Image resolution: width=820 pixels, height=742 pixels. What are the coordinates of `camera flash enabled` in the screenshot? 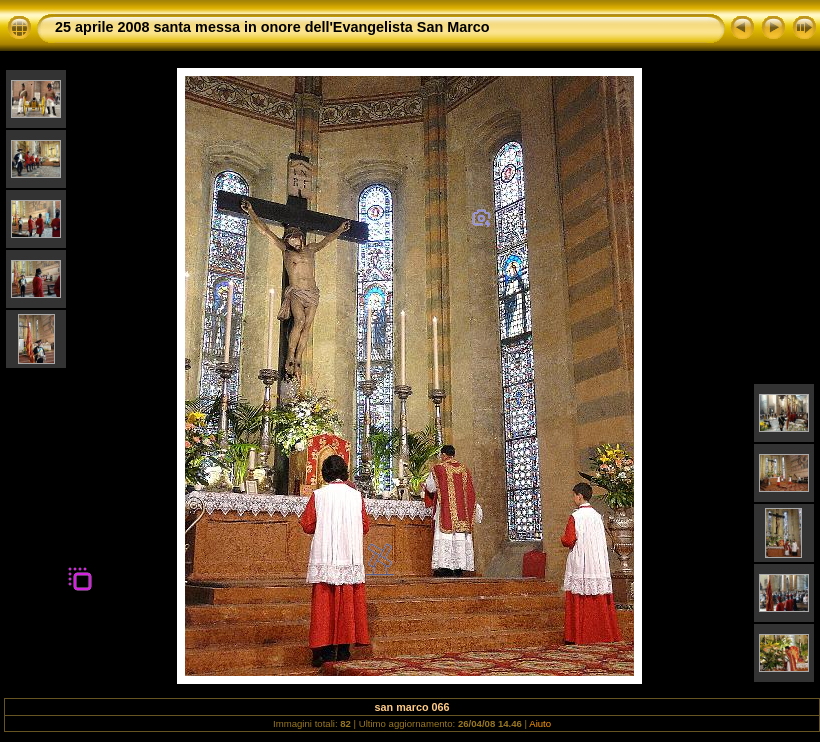 It's located at (481, 217).